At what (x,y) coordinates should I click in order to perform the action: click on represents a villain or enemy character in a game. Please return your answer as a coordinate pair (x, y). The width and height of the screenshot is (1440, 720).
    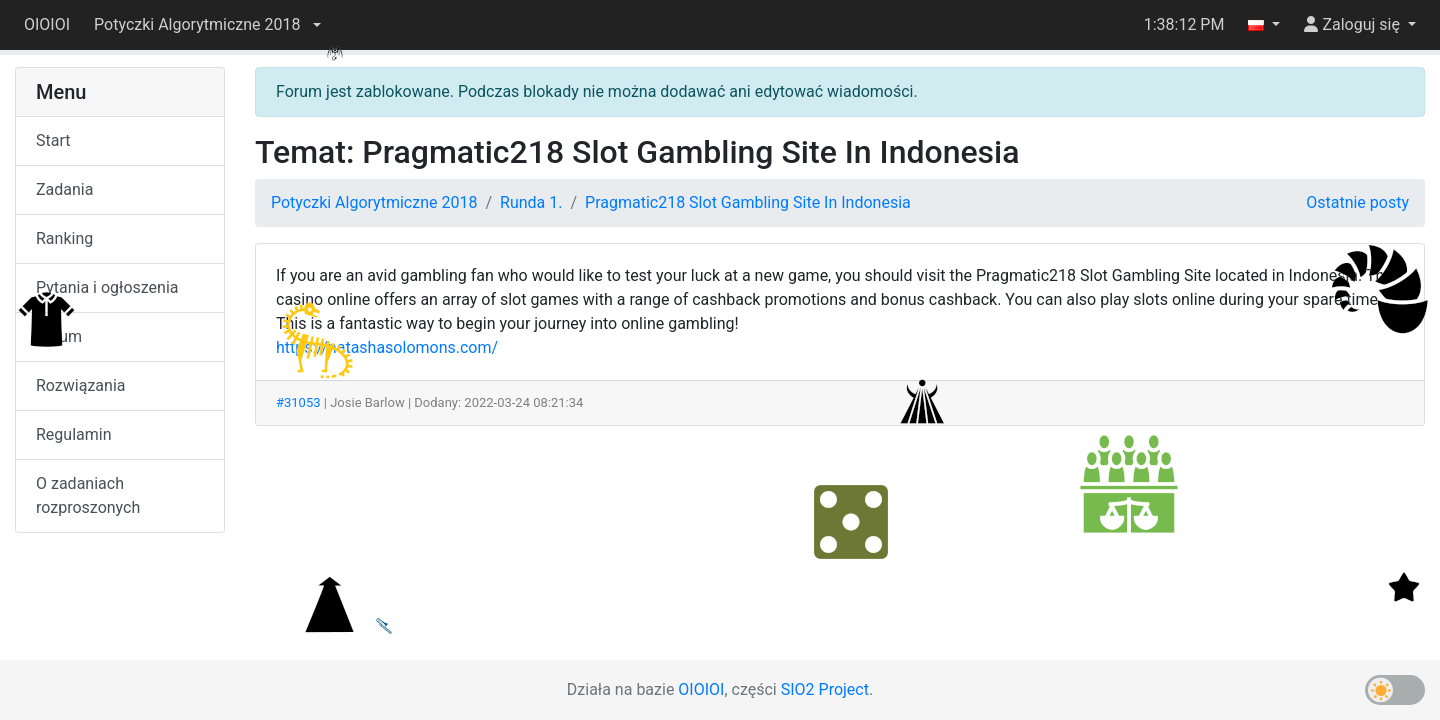
    Looking at the image, I should click on (335, 53).